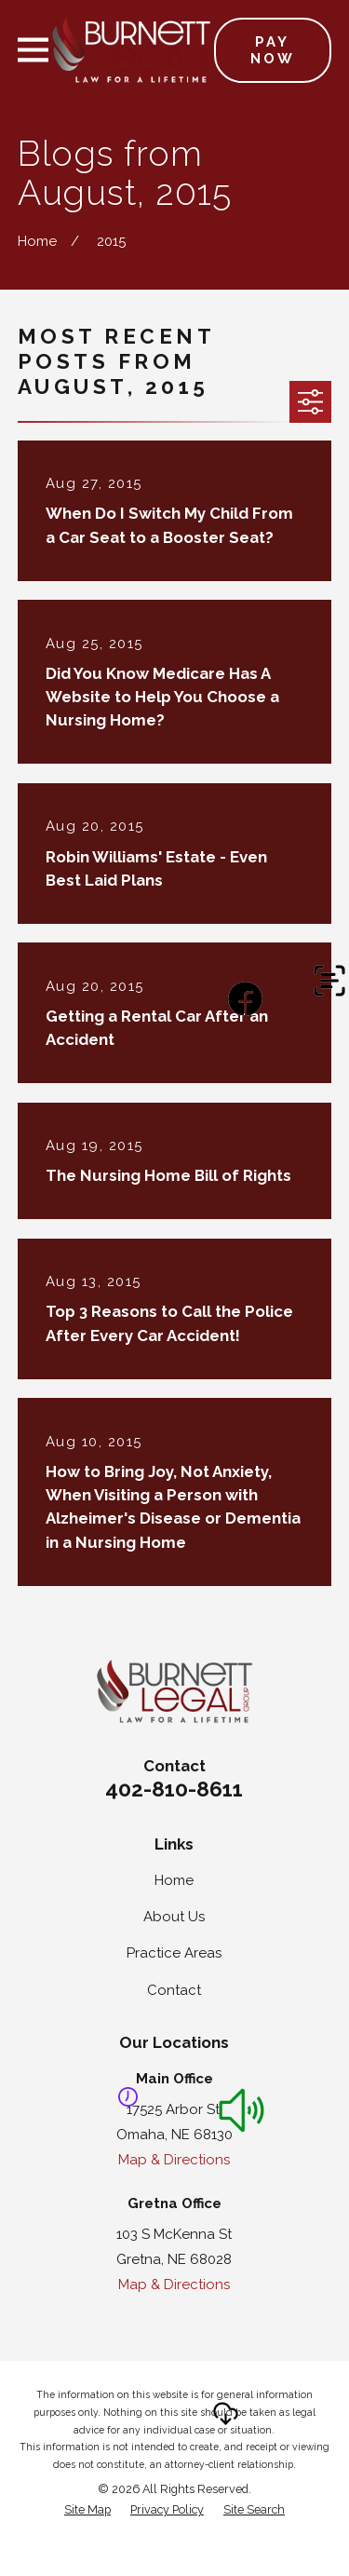  Describe the element at coordinates (245, 998) in the screenshot. I see `open Facebook app` at that location.